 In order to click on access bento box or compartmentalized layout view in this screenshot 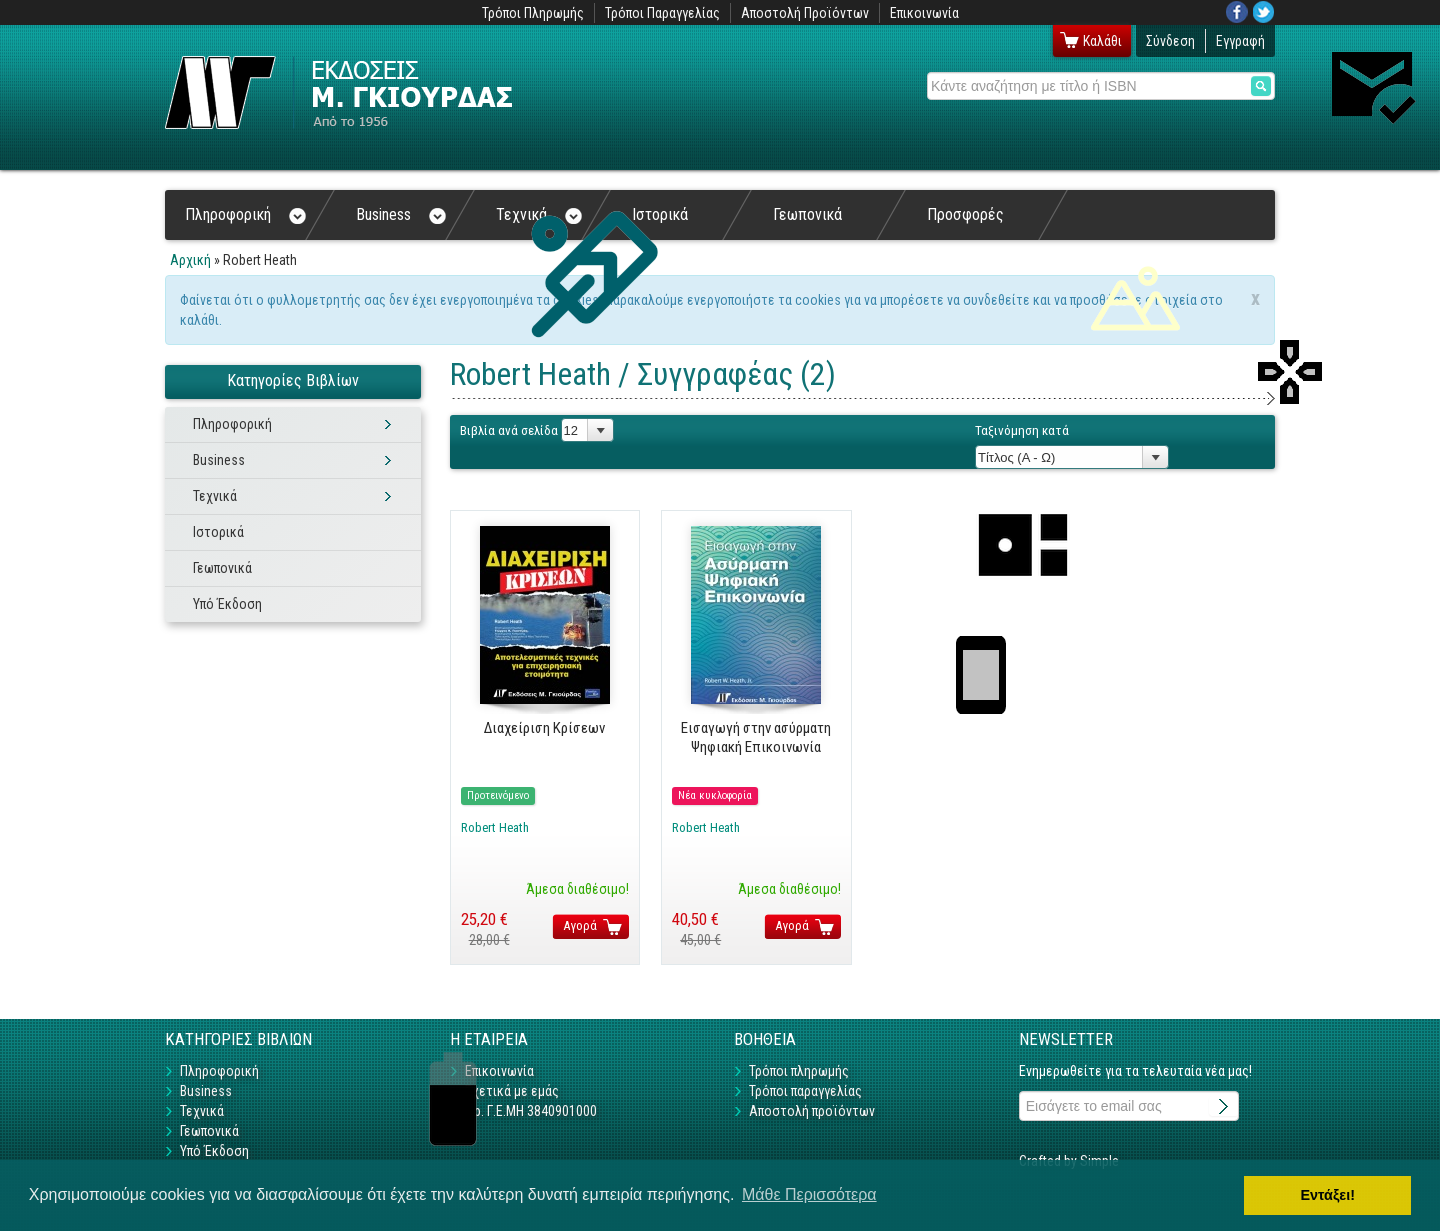, I will do `click(1023, 545)`.